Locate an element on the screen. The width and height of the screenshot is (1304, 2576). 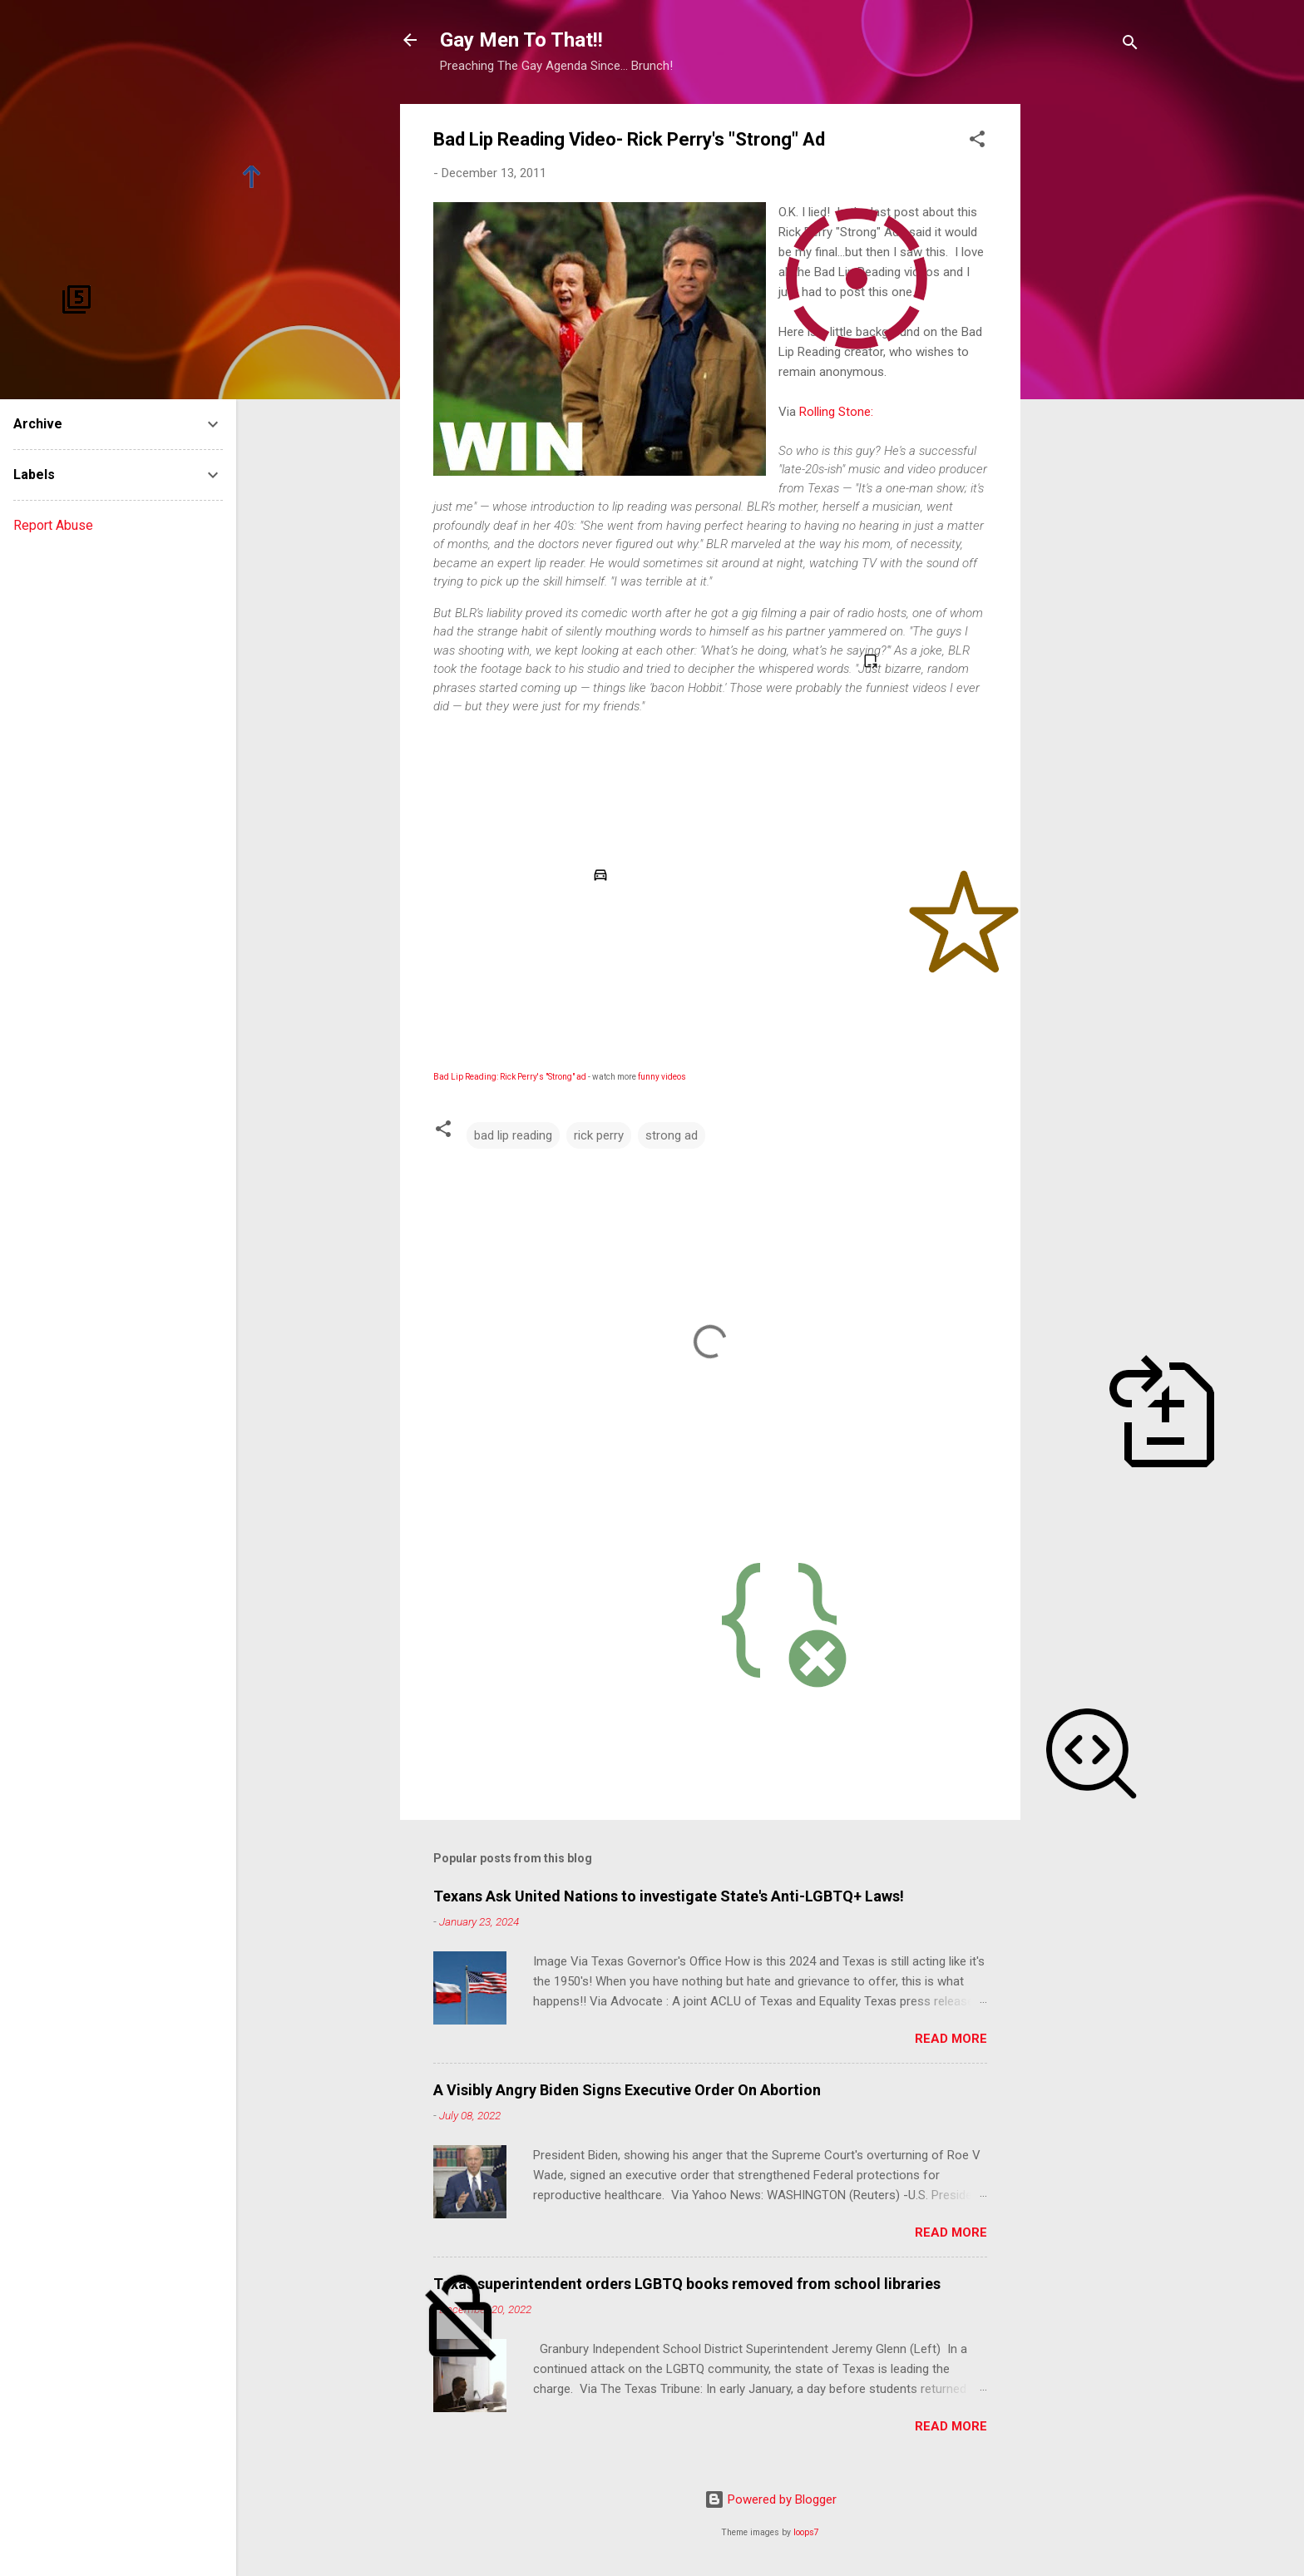
move item up in a list is located at coordinates (252, 178).